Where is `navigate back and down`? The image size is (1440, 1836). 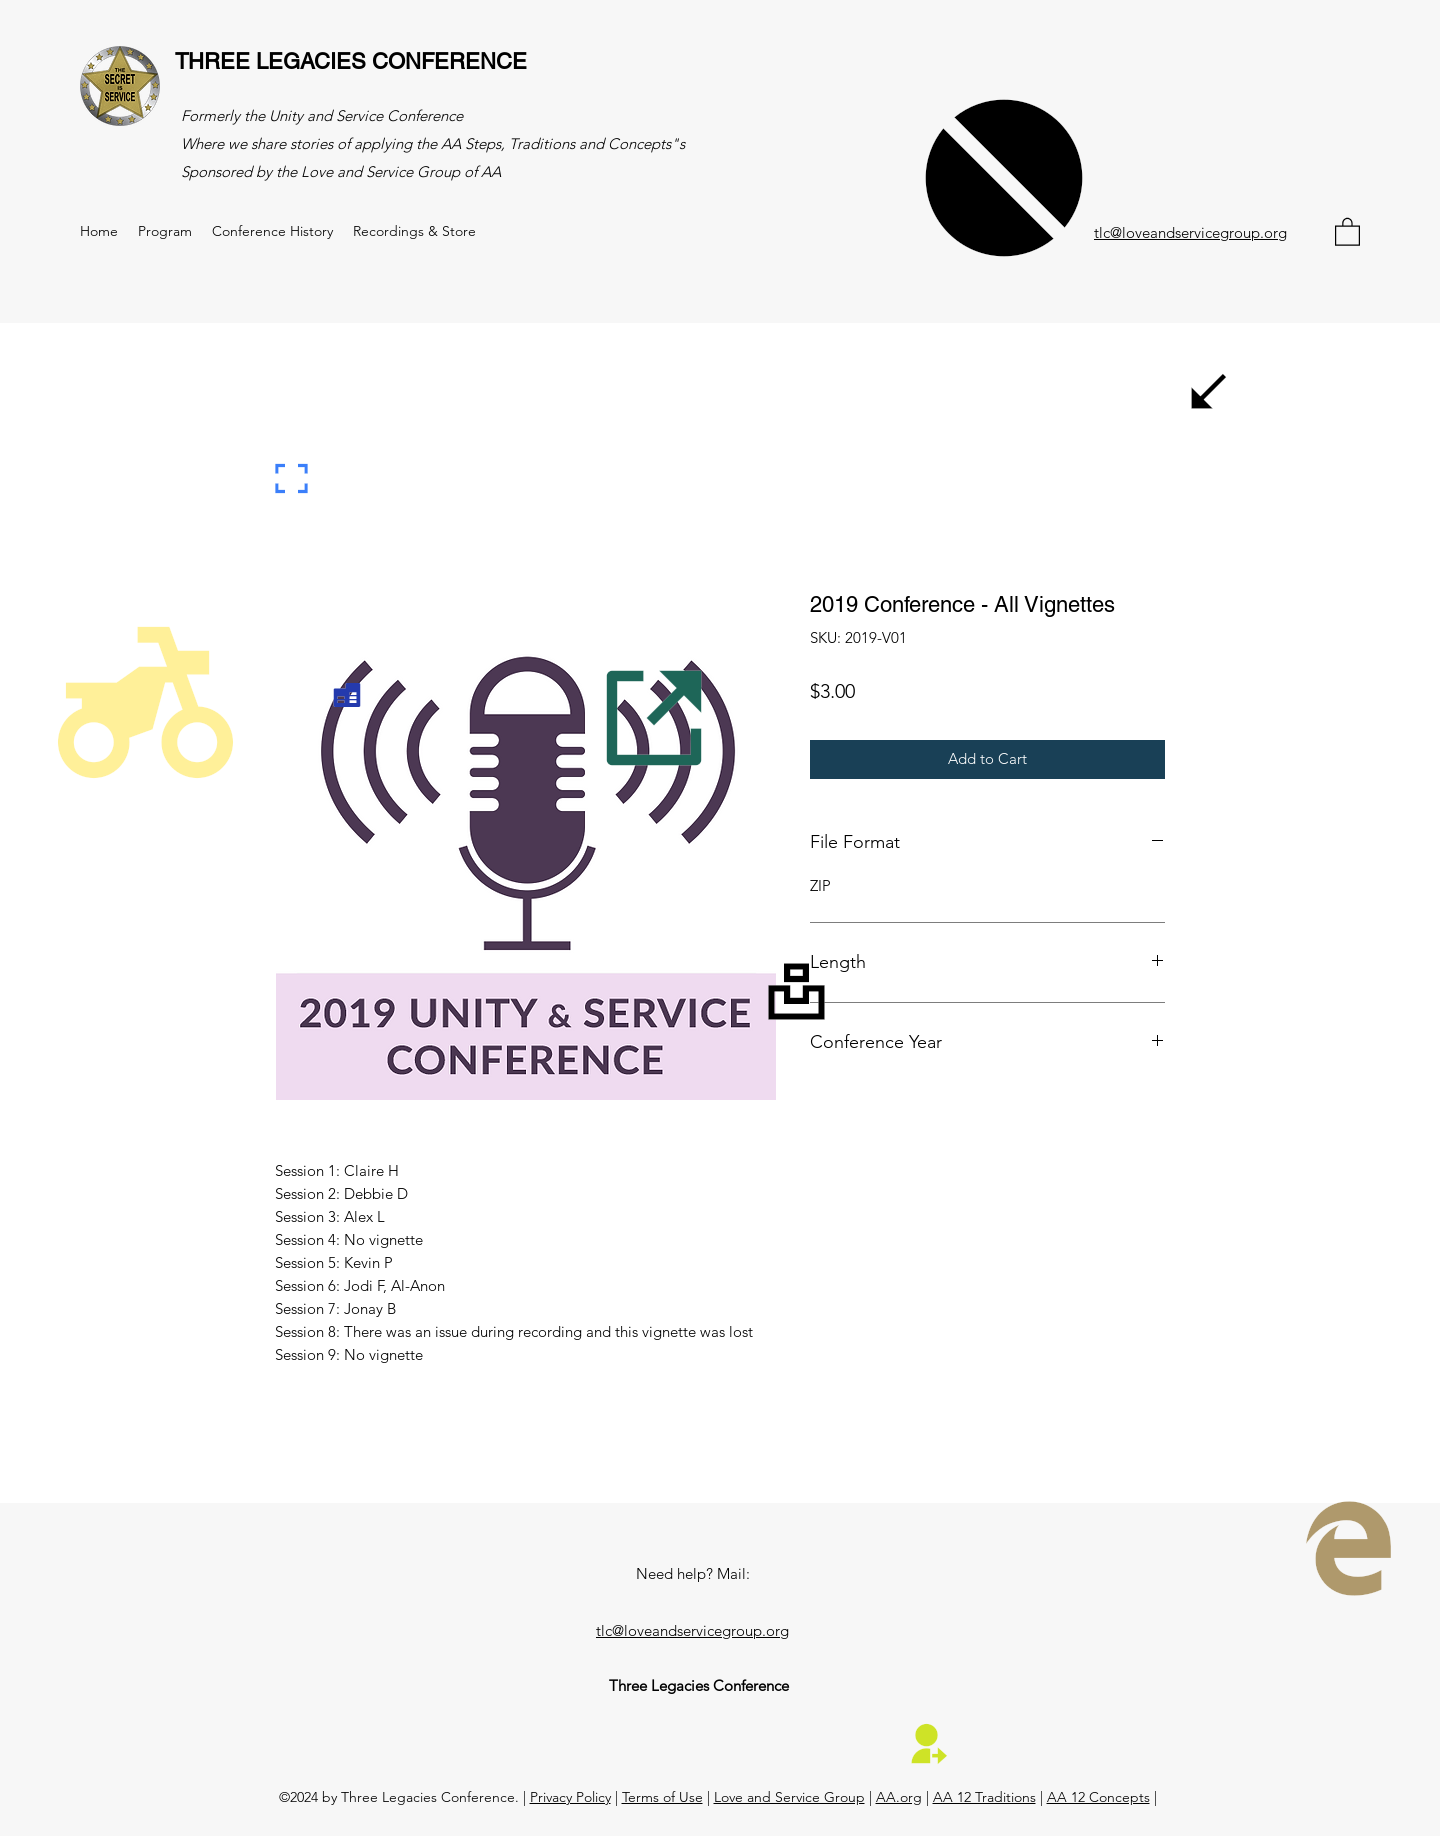 navigate back and down is located at coordinates (1208, 392).